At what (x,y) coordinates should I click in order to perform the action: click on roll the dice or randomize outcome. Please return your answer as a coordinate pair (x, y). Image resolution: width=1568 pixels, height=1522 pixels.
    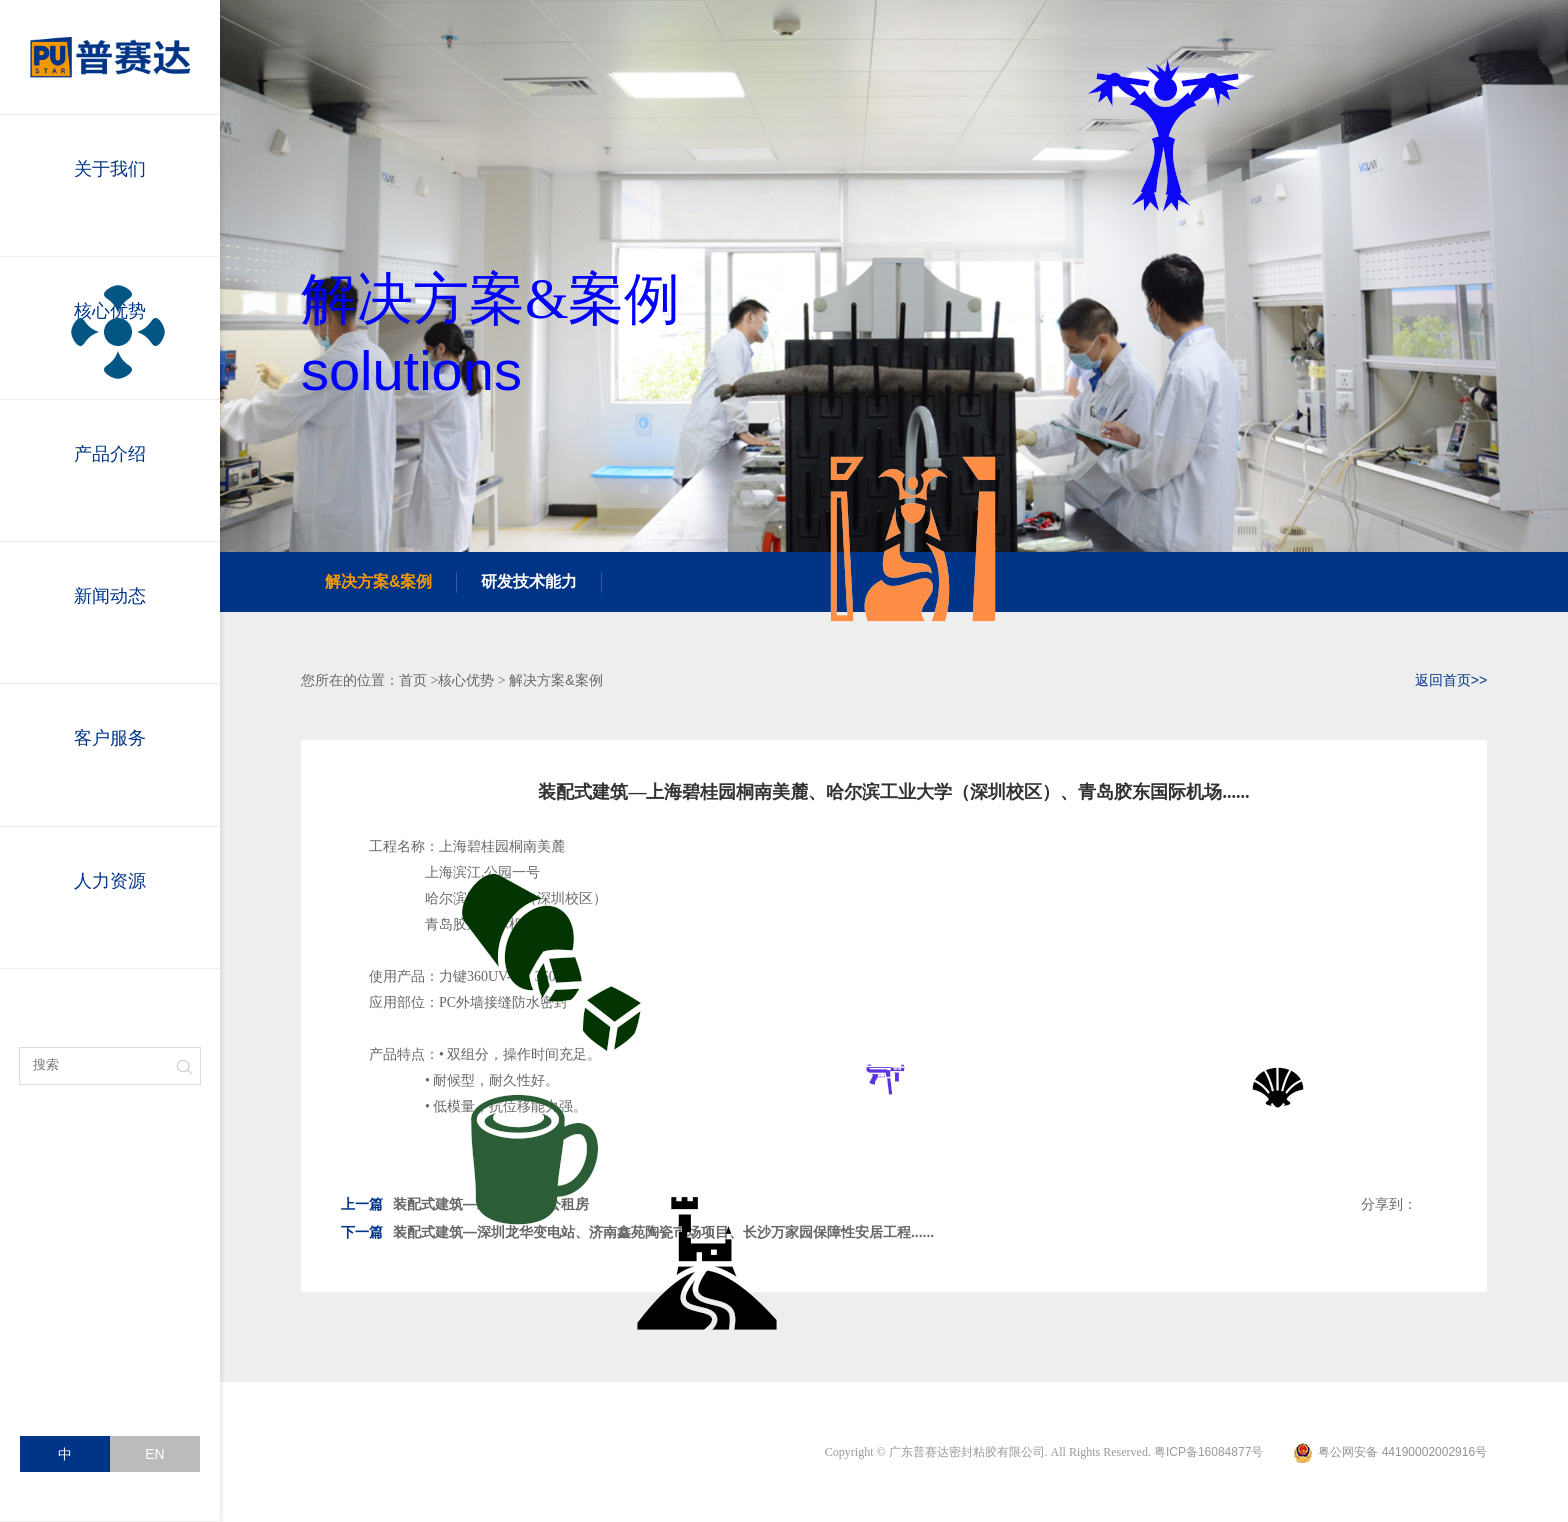
    Looking at the image, I should click on (551, 962).